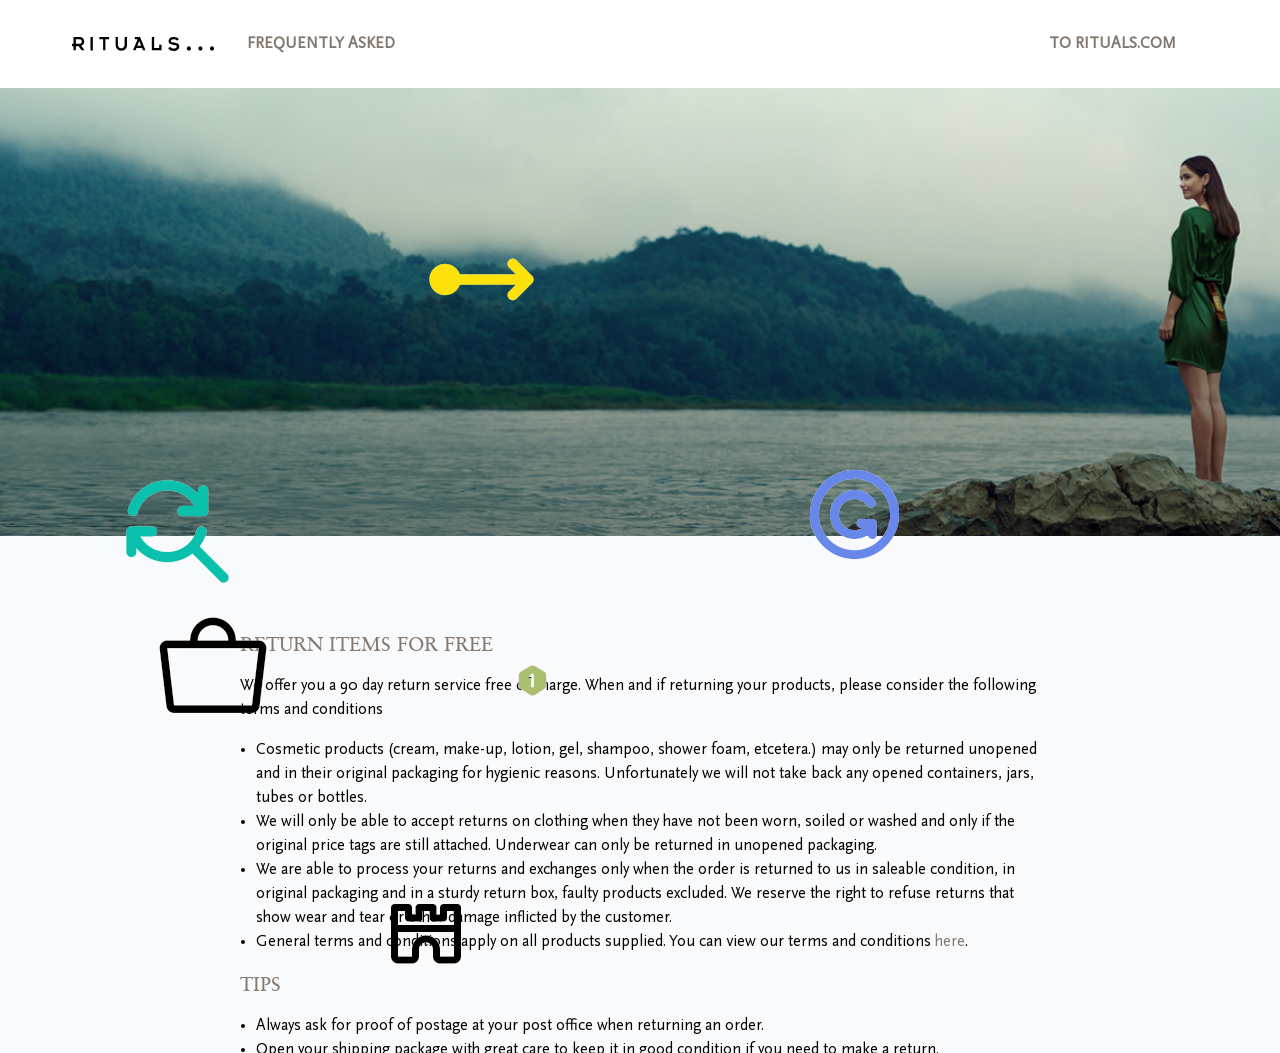 The height and width of the screenshot is (1053, 1280). What do you see at coordinates (426, 932) in the screenshot?
I see `access castle or fortress-themed content` at bounding box center [426, 932].